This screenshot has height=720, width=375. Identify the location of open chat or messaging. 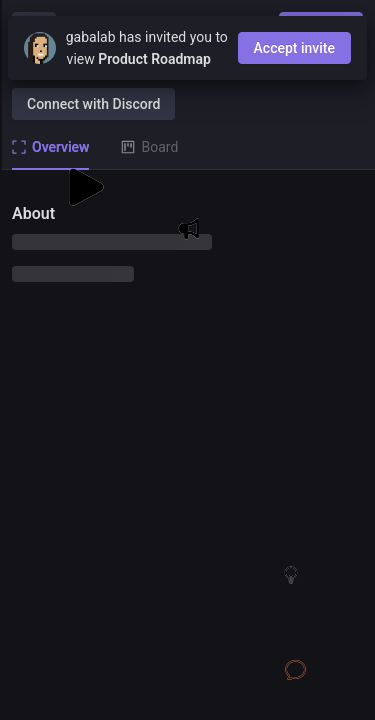
(295, 669).